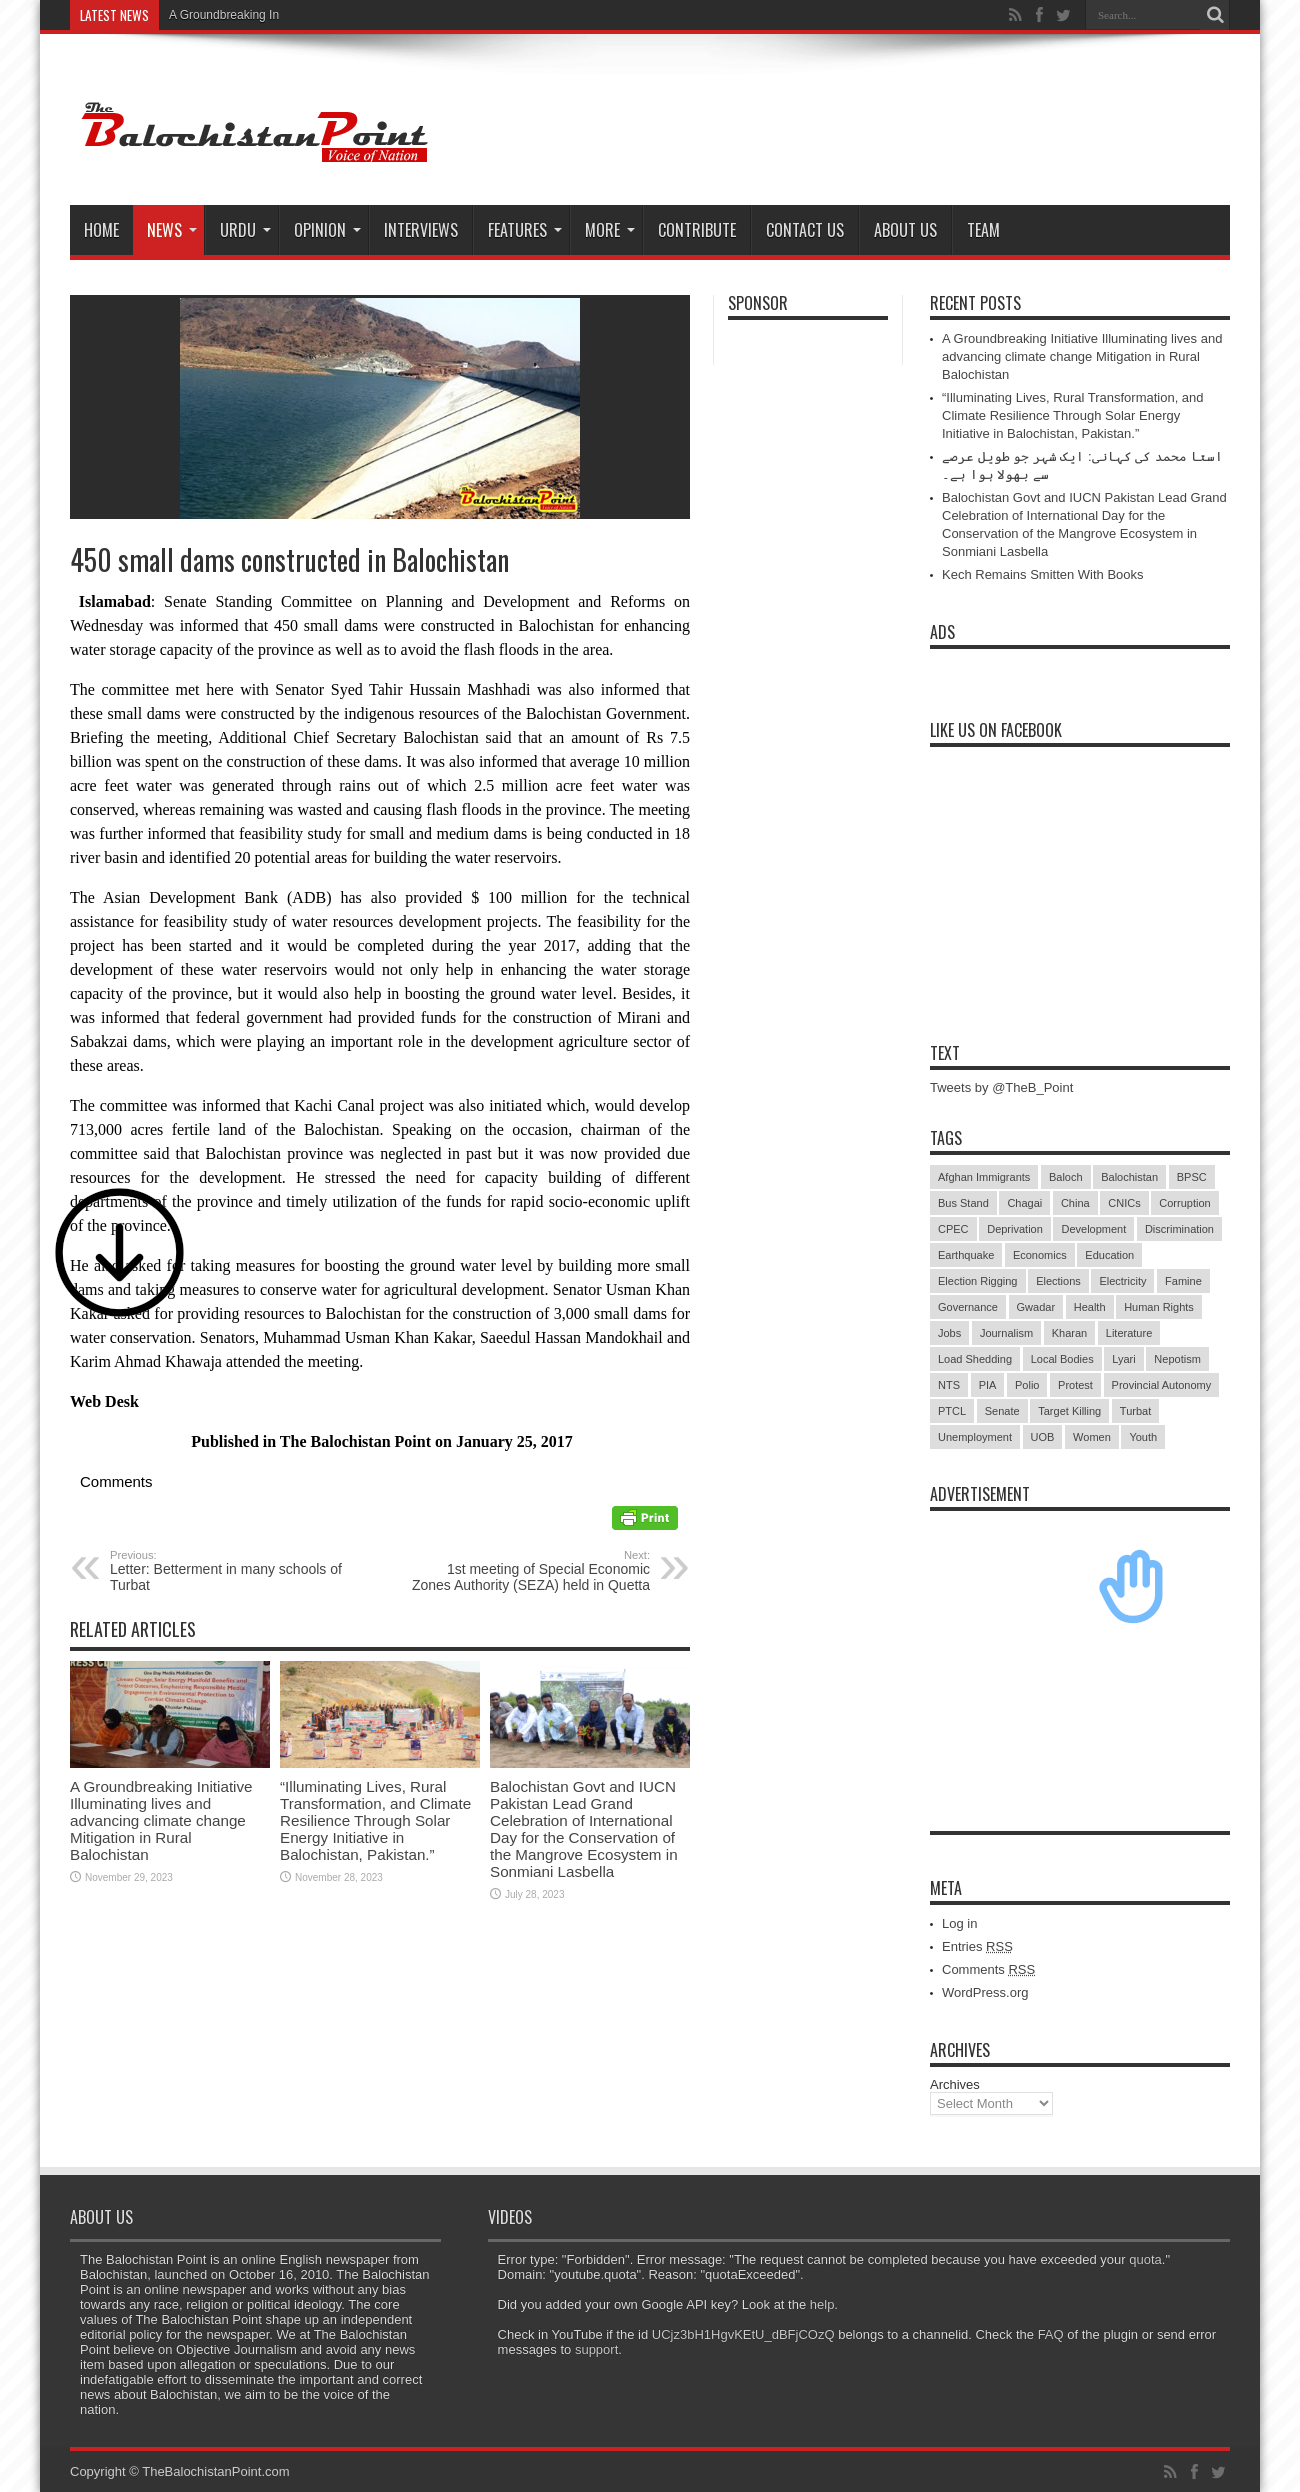 The height and width of the screenshot is (2492, 1300). What do you see at coordinates (119, 1252) in the screenshot?
I see `download a file or content` at bounding box center [119, 1252].